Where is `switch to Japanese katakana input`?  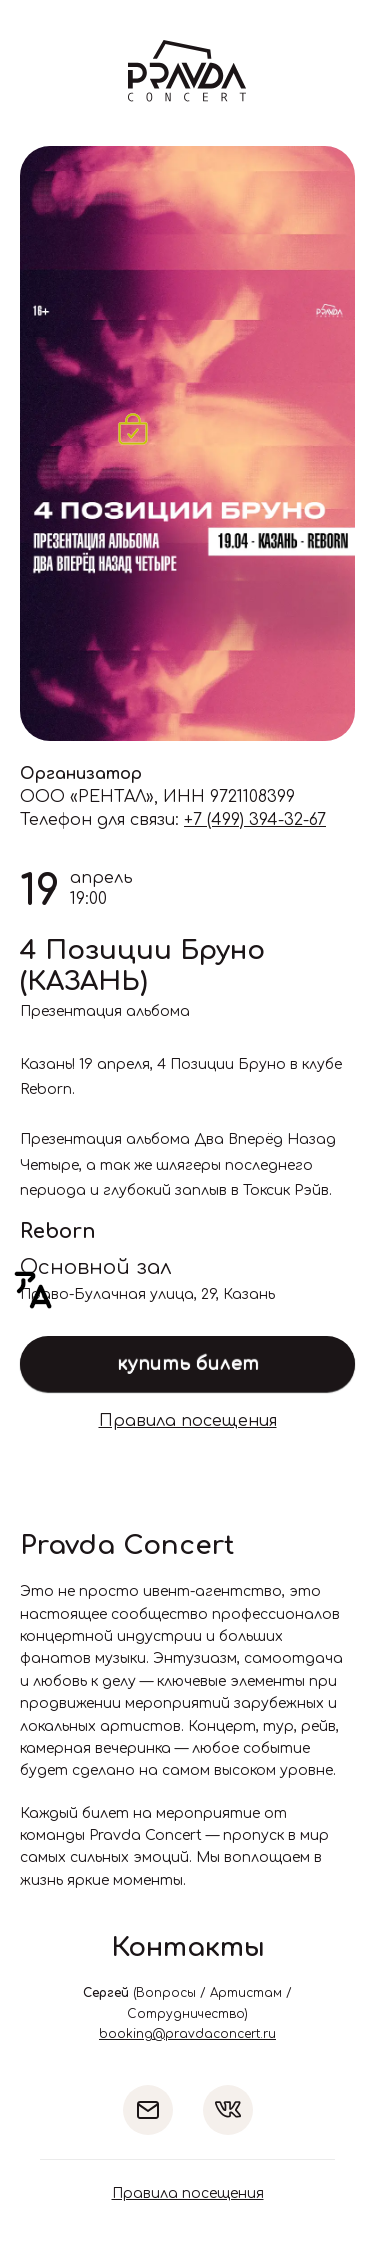
switch to Japanese katakana input is located at coordinates (32, 1289).